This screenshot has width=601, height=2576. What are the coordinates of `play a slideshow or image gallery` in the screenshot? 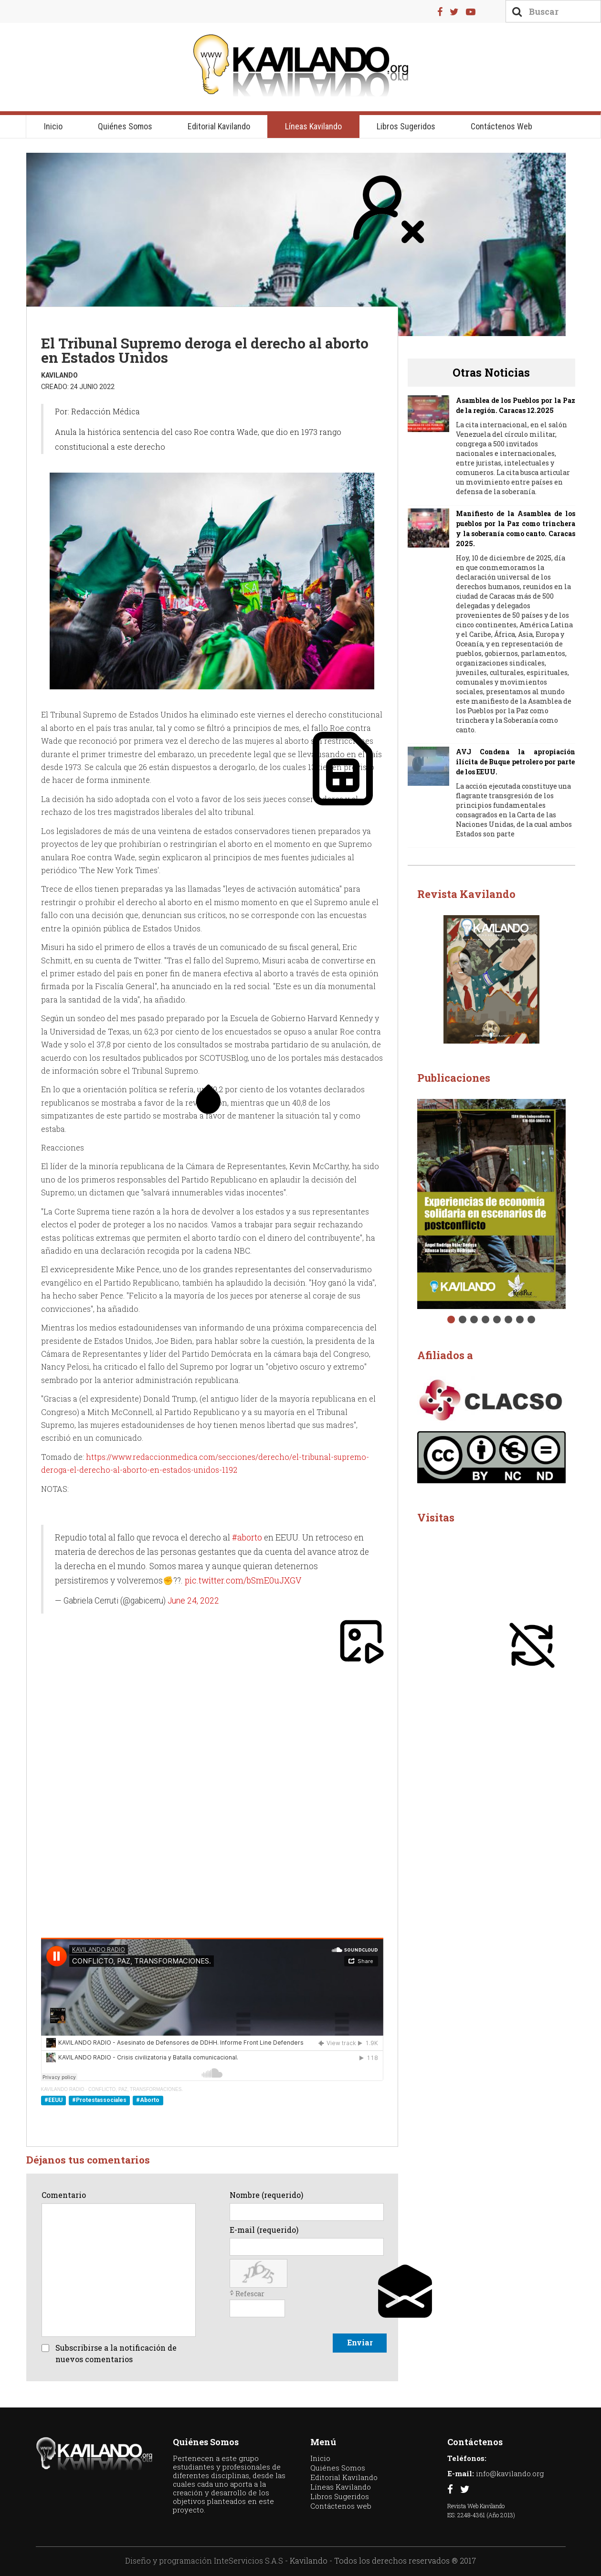 It's located at (361, 1641).